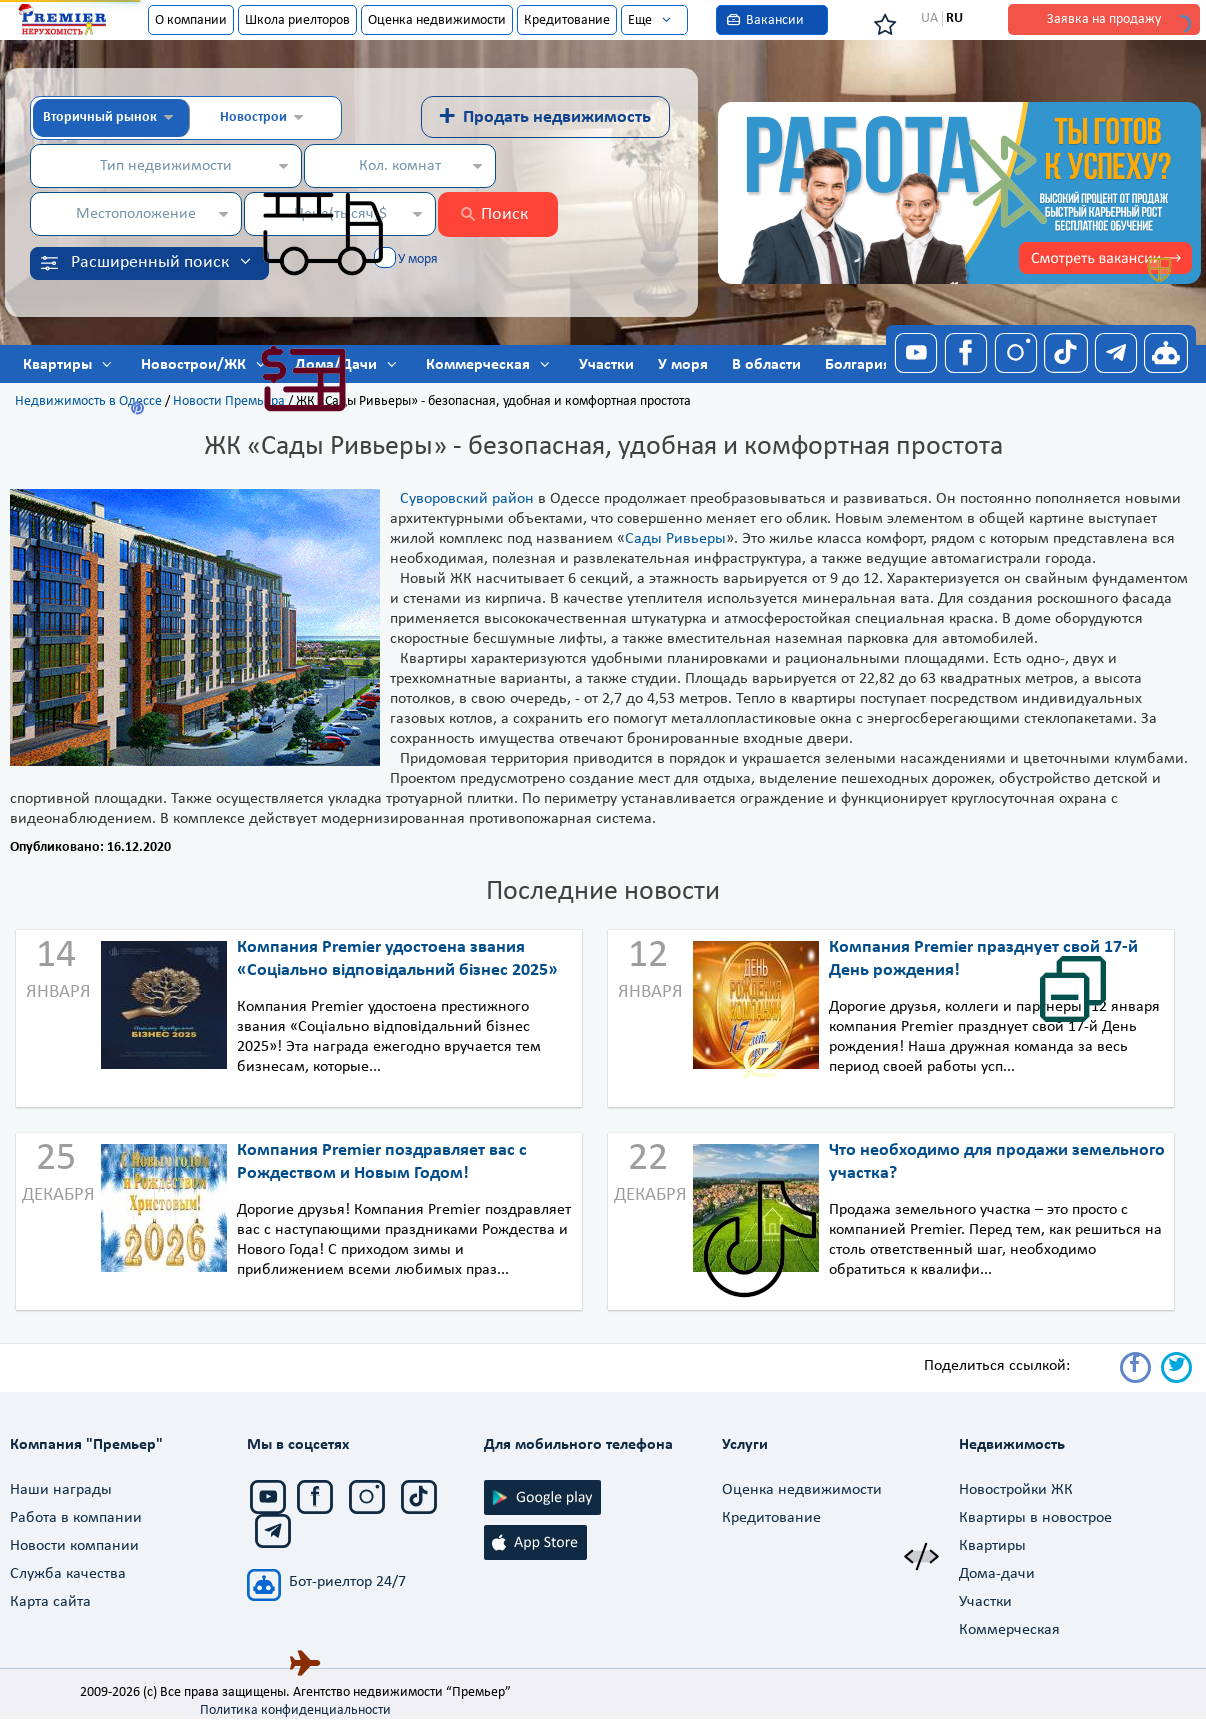 The image size is (1206, 1720). Describe the element at coordinates (305, 1663) in the screenshot. I see `enable airplane mode` at that location.